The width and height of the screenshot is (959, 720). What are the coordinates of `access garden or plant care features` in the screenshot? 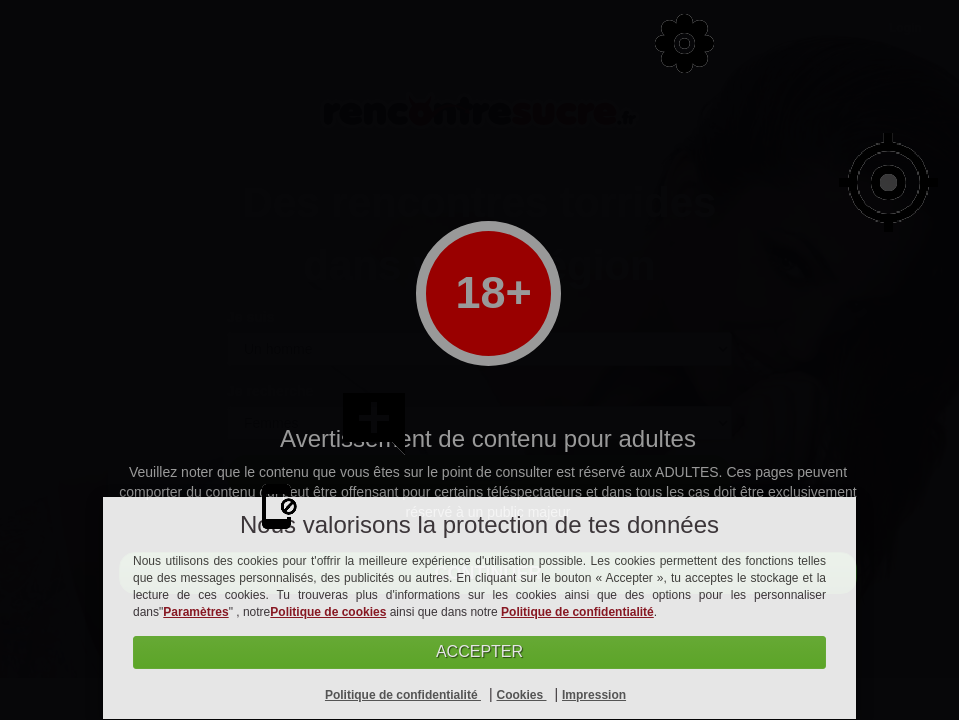 It's located at (684, 43).